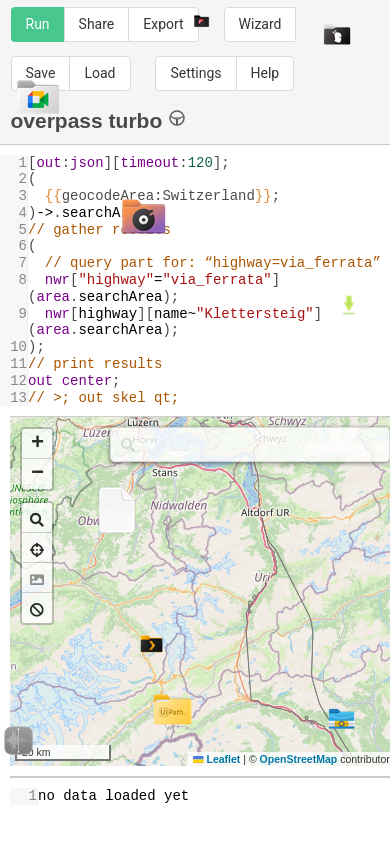 This screenshot has width=390, height=844. What do you see at coordinates (18, 740) in the screenshot?
I see `open the voice memos app to record or play audio` at bounding box center [18, 740].